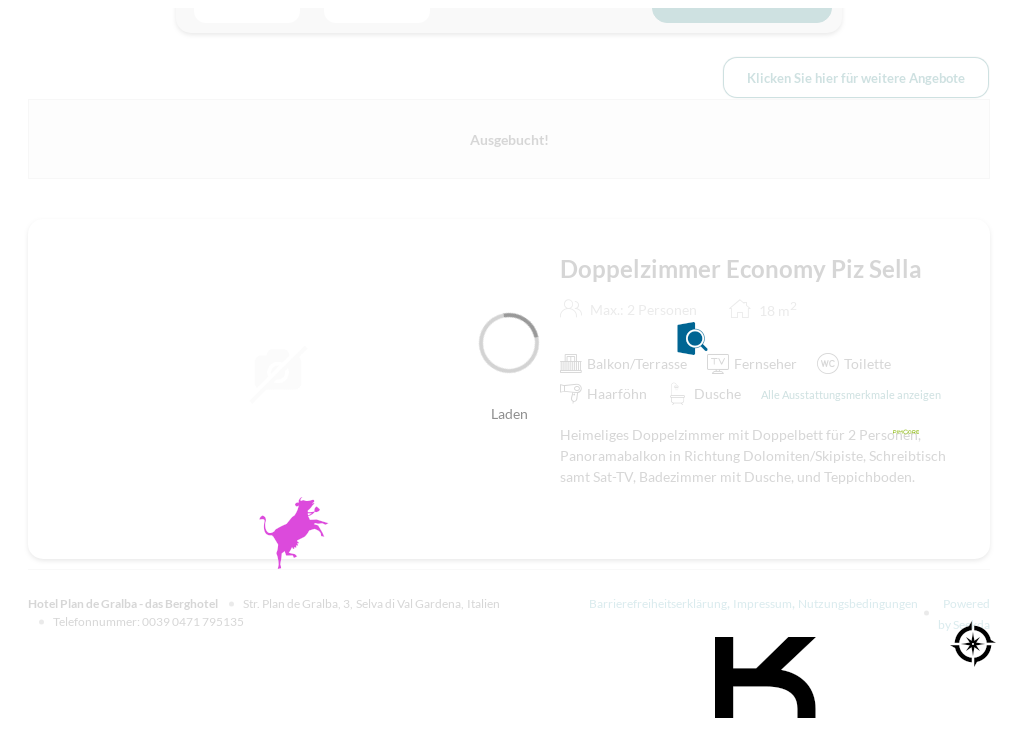  Describe the element at coordinates (765, 677) in the screenshot. I see `keenetic brand logo` at that location.